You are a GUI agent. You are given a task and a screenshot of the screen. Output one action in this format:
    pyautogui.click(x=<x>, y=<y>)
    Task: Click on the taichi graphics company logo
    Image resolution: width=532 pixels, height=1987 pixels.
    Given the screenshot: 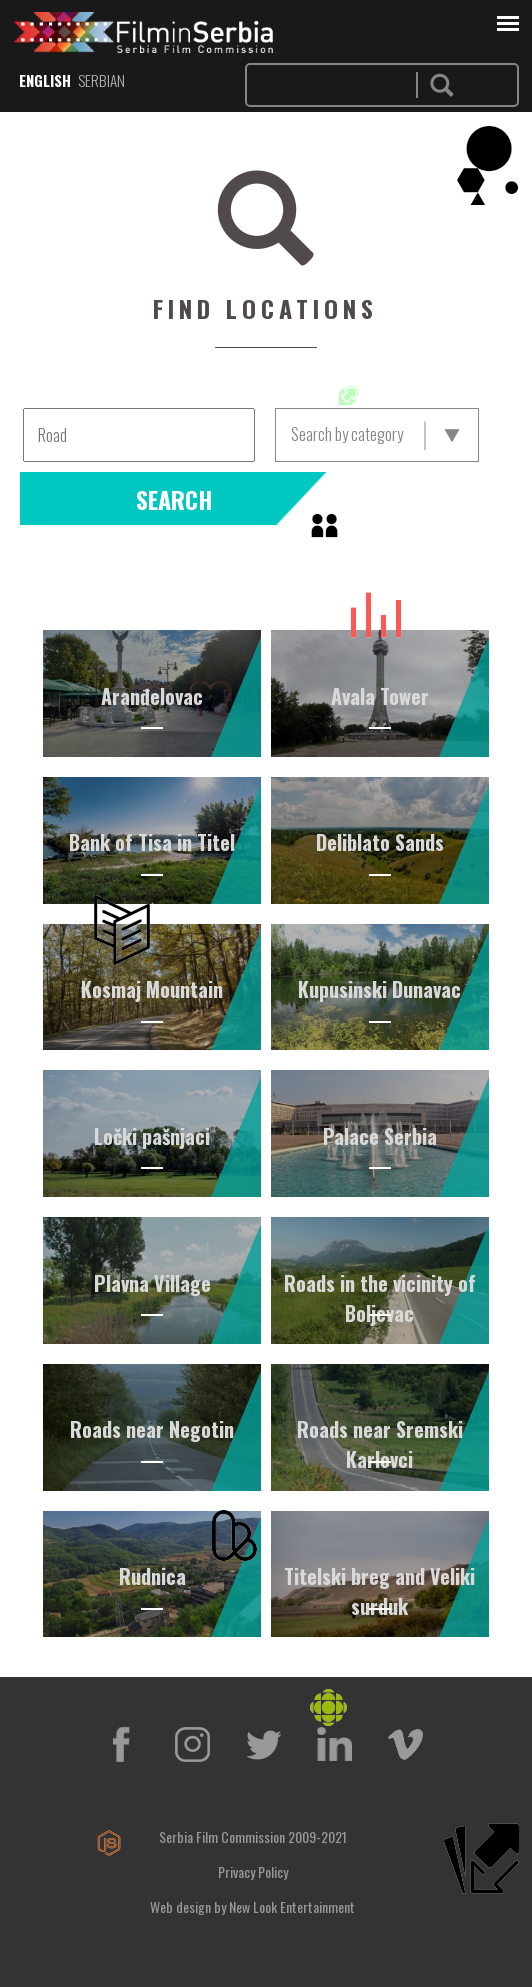 What is the action you would take?
    pyautogui.click(x=487, y=165)
    